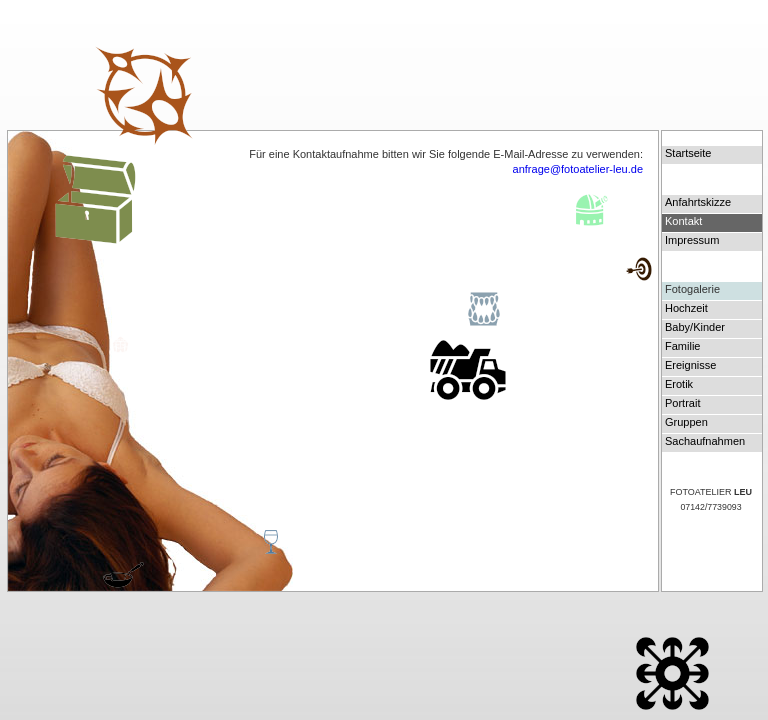 The height and width of the screenshot is (720, 768). What do you see at coordinates (639, 269) in the screenshot?
I see `set or view your goals` at bounding box center [639, 269].